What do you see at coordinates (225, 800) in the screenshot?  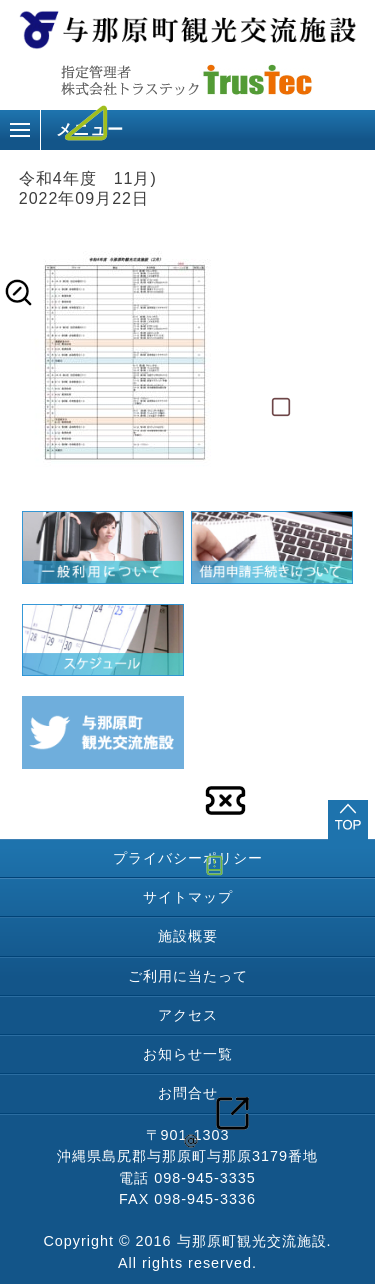 I see `cancel or remove a ticket` at bounding box center [225, 800].